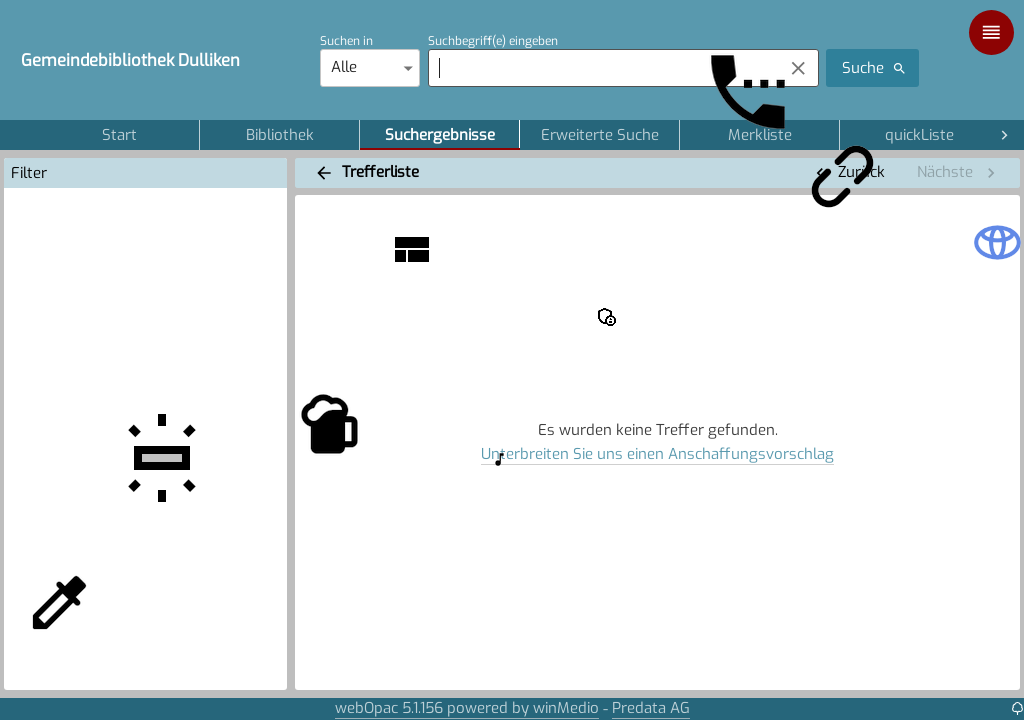 This screenshot has height=720, width=1024. Describe the element at coordinates (997, 242) in the screenshot. I see `Toyota brand logo` at that location.